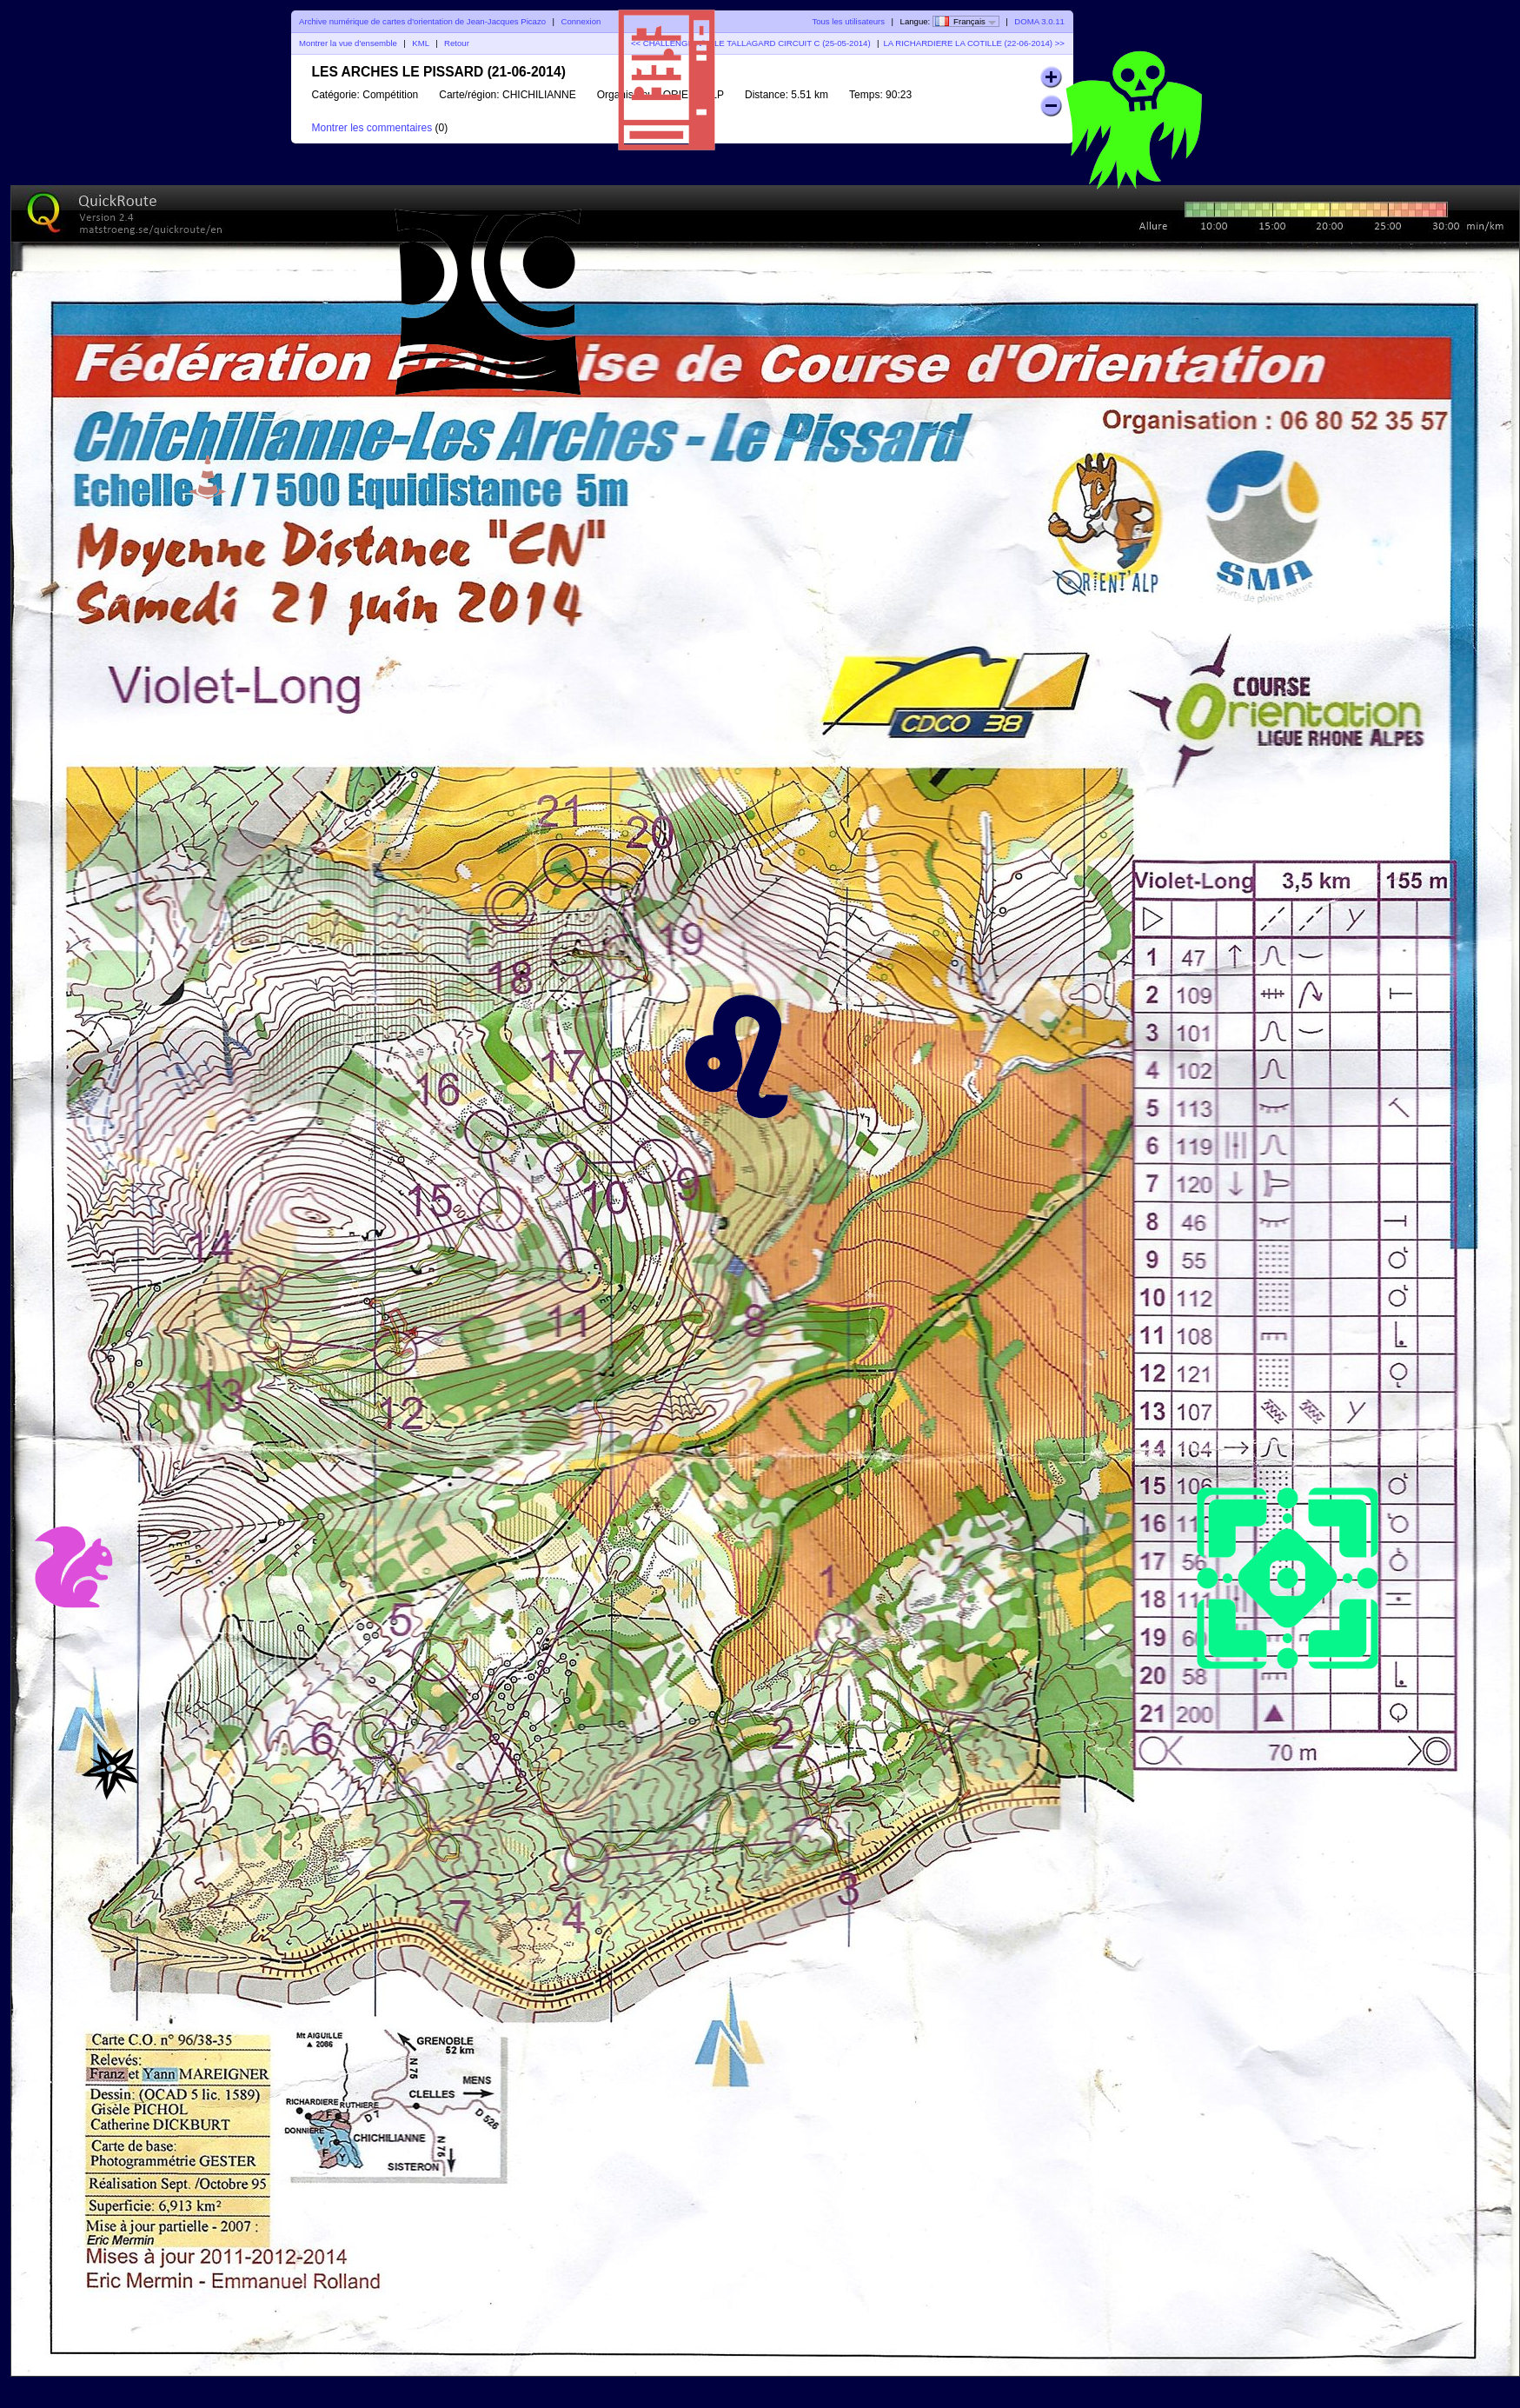  I want to click on indicates a haunted or spooky game element, so click(1134, 120).